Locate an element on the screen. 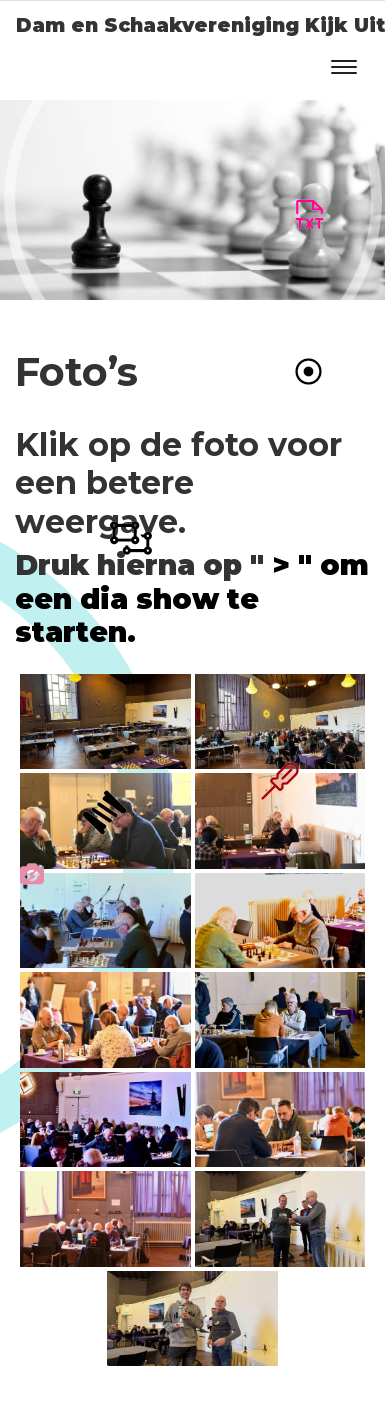  open or view a thread is located at coordinates (104, 812).